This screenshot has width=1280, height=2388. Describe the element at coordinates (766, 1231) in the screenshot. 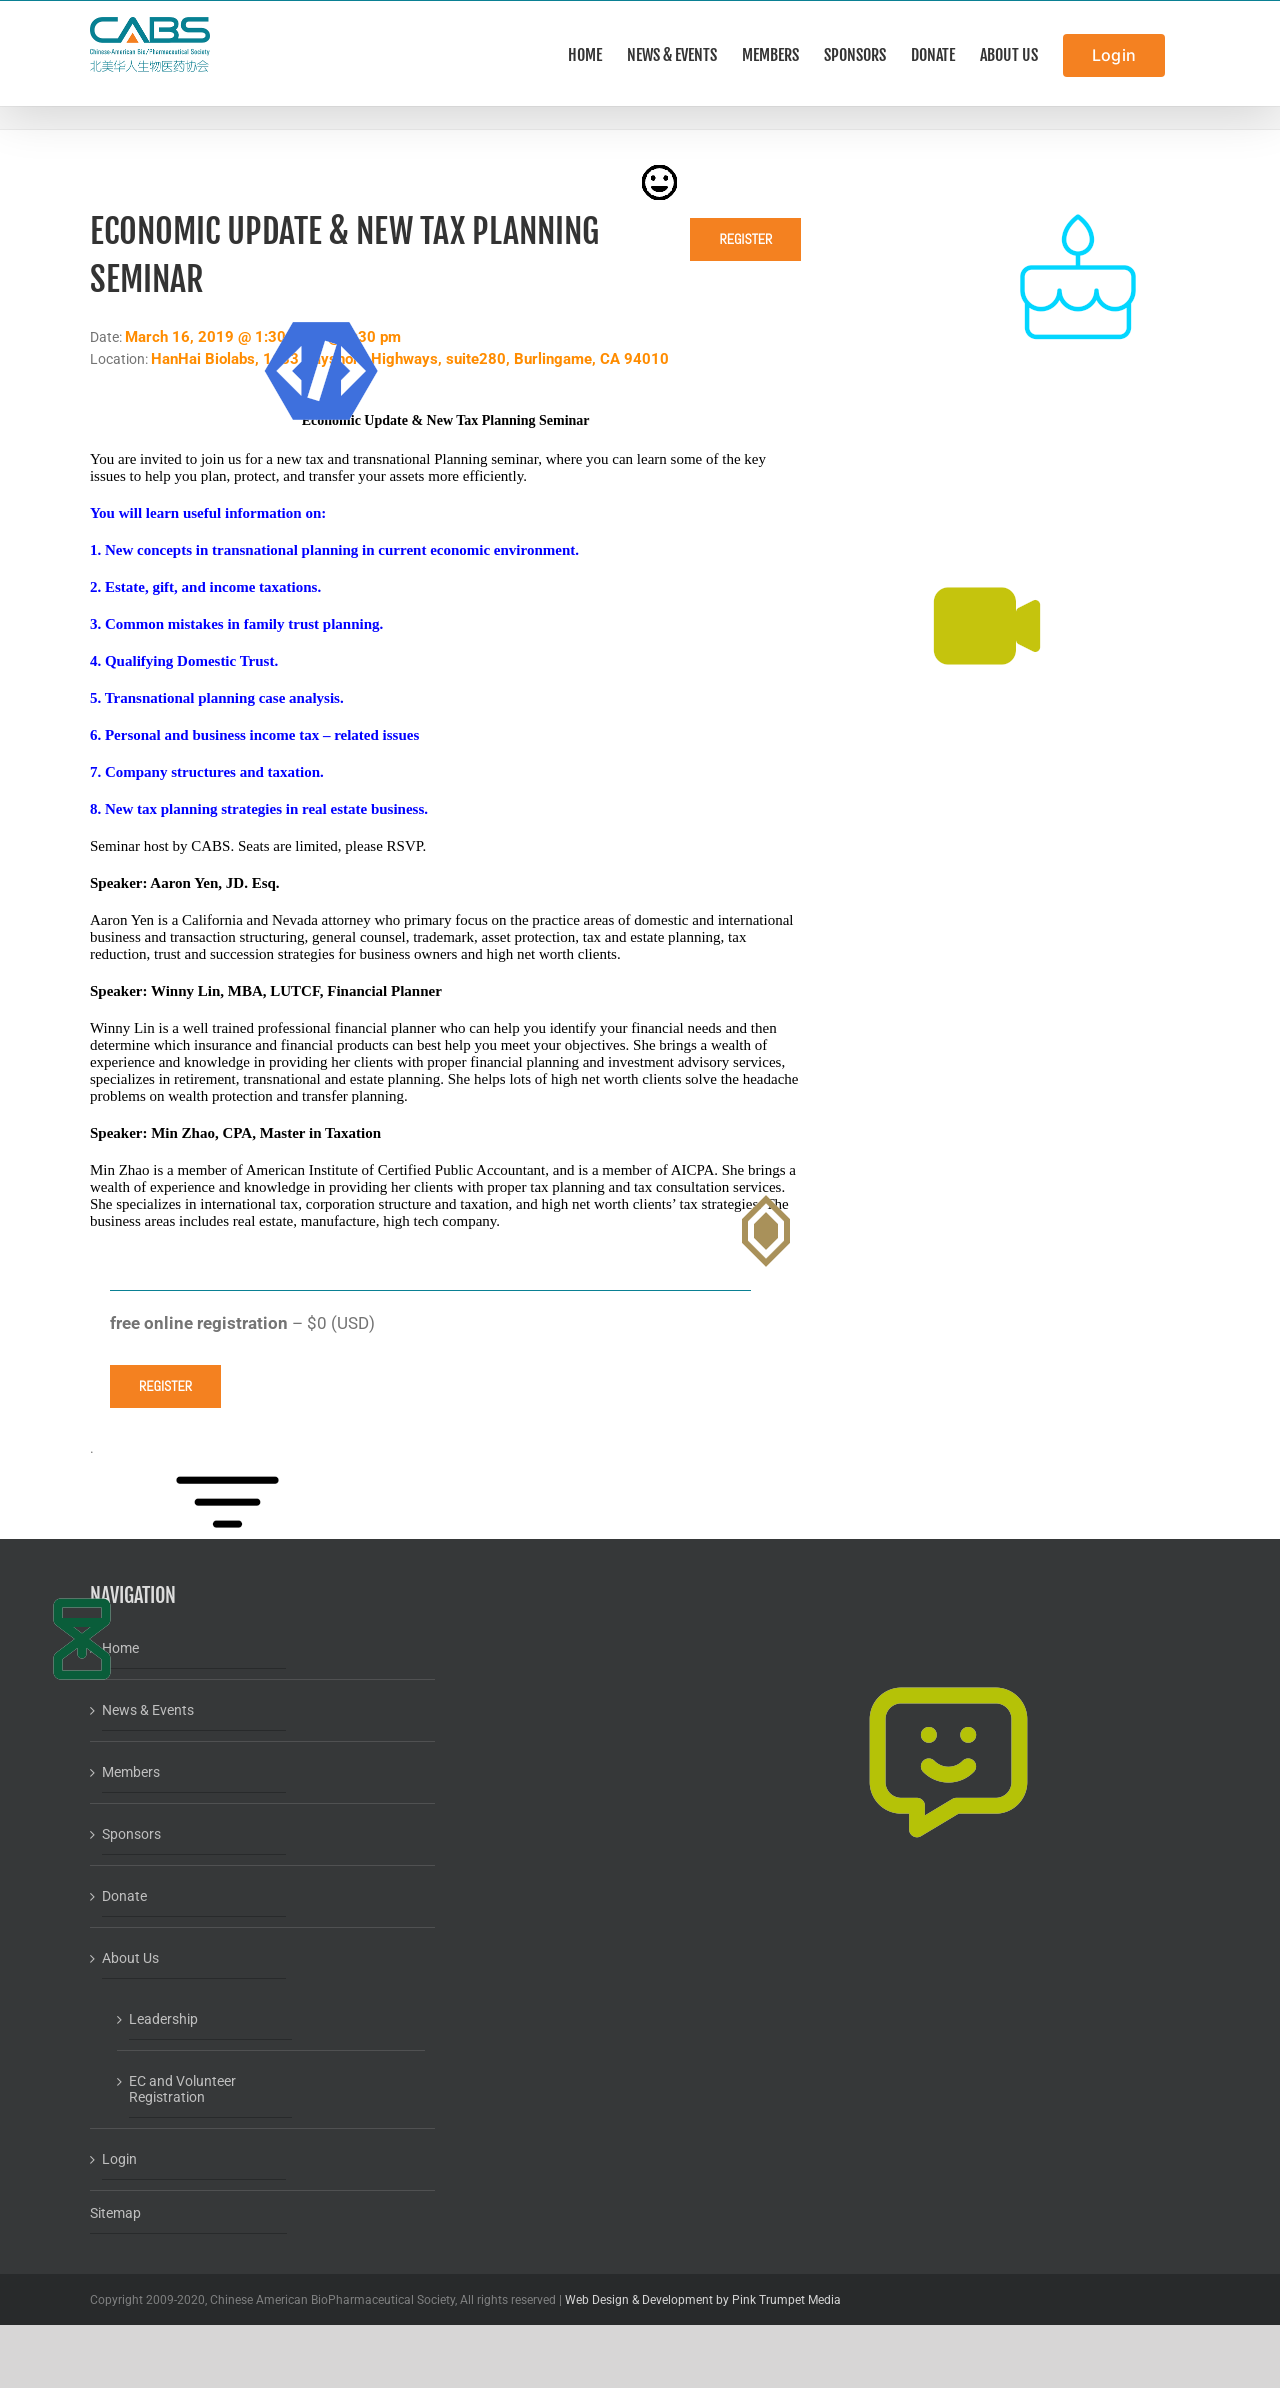

I see `indicates a Discord server booster status` at that location.